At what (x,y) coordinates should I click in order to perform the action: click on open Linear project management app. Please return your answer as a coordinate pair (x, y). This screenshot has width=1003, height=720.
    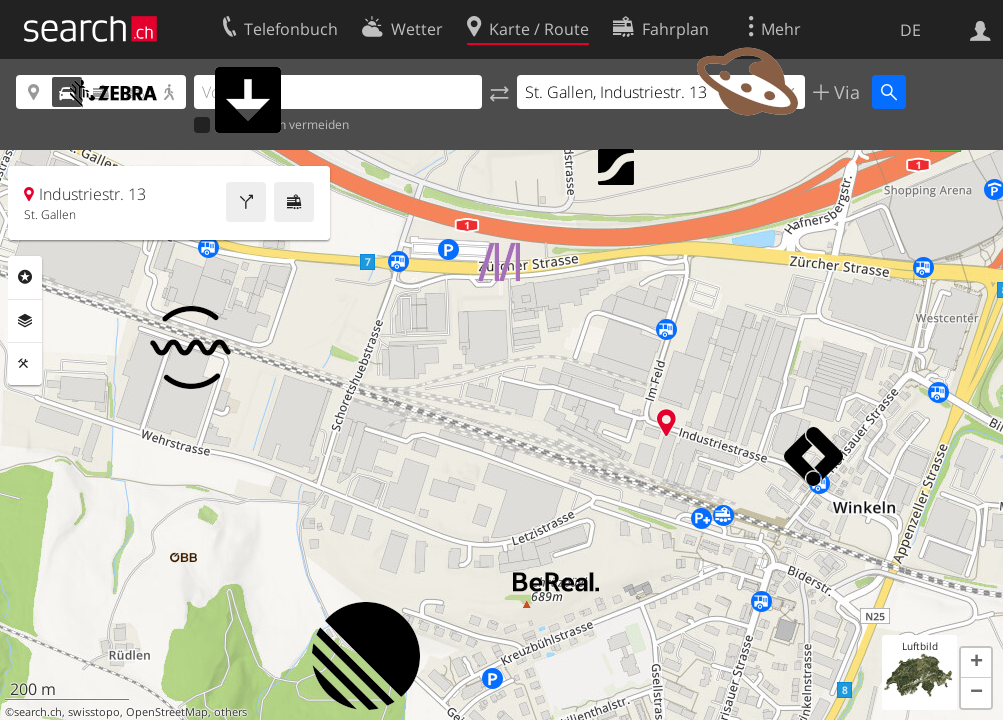
    Looking at the image, I should click on (366, 656).